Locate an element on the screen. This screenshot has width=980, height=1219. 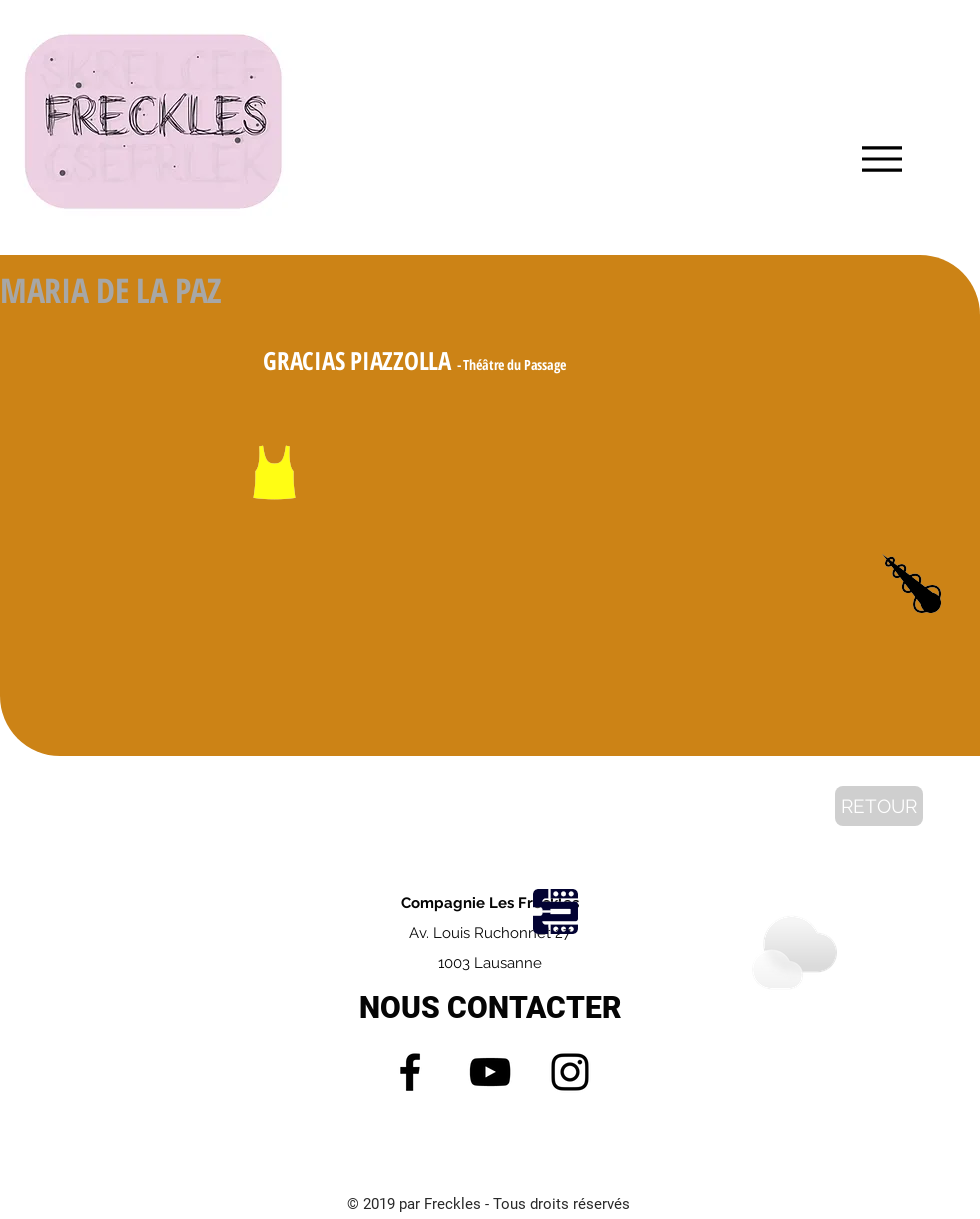
equip or select a beam weapon is located at coordinates (911, 583).